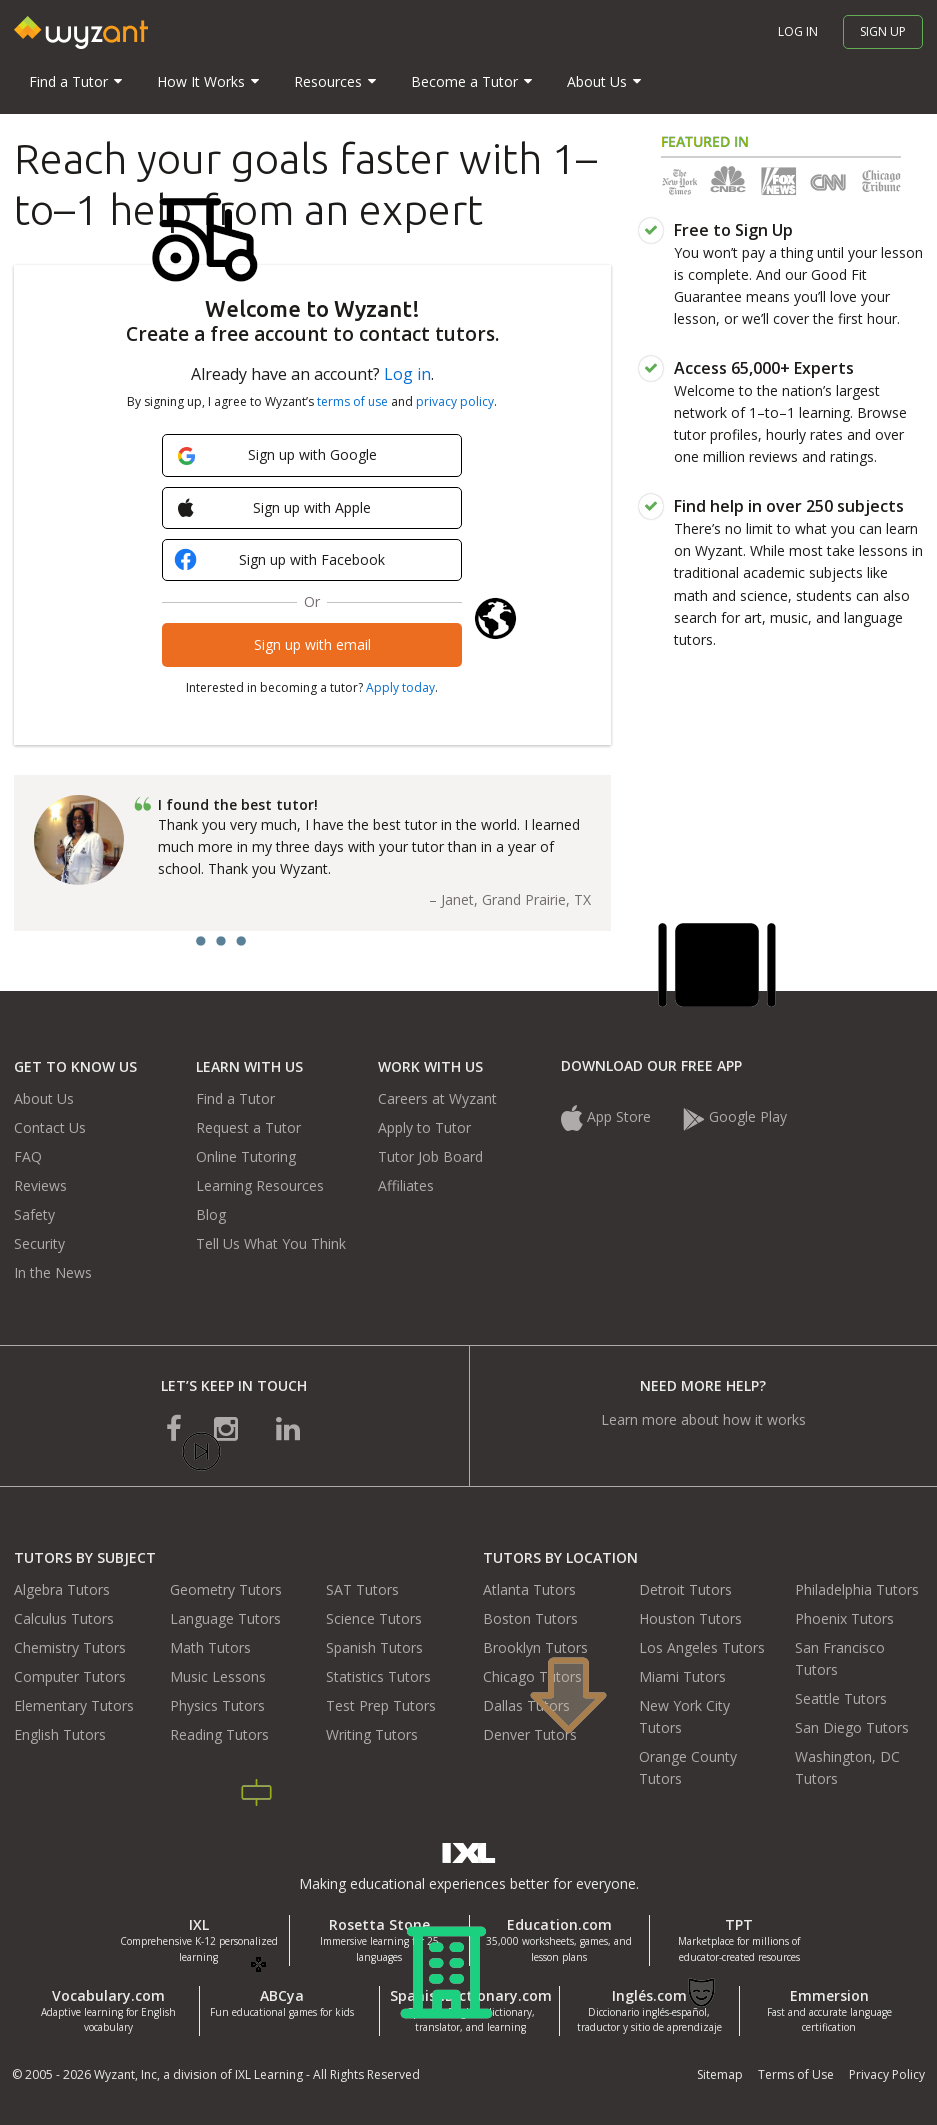 This screenshot has height=2125, width=937. What do you see at coordinates (701, 1991) in the screenshot?
I see `theater or entertainment category` at bounding box center [701, 1991].